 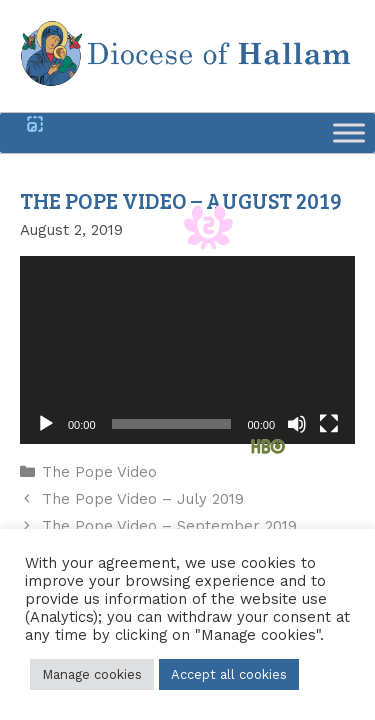 What do you see at coordinates (35, 124) in the screenshot?
I see `enable picture-in-picture mode for an image` at bounding box center [35, 124].